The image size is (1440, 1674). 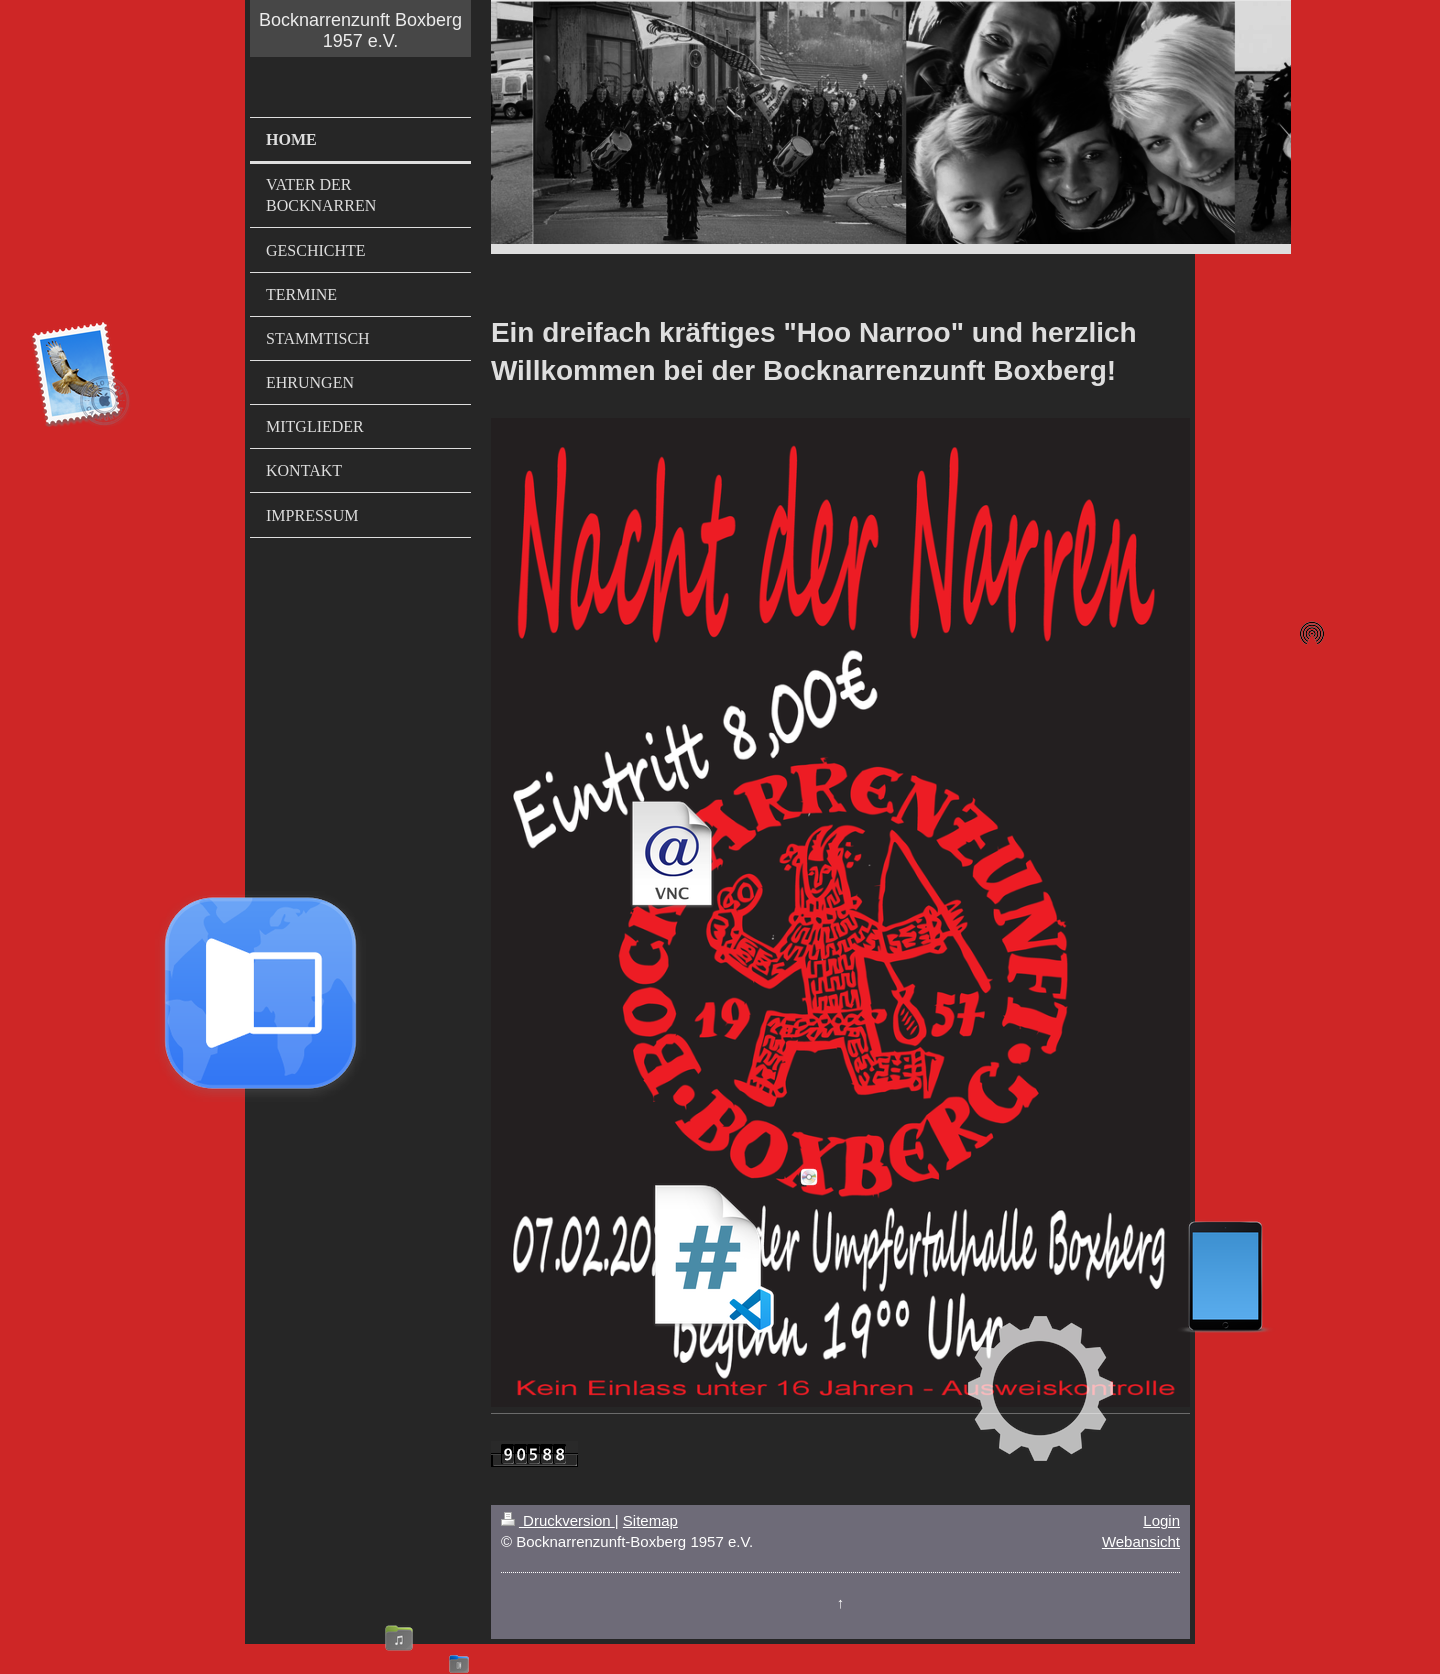 What do you see at coordinates (1040, 1388) in the screenshot?
I see `placeholder or missing library behavior indicator` at bounding box center [1040, 1388].